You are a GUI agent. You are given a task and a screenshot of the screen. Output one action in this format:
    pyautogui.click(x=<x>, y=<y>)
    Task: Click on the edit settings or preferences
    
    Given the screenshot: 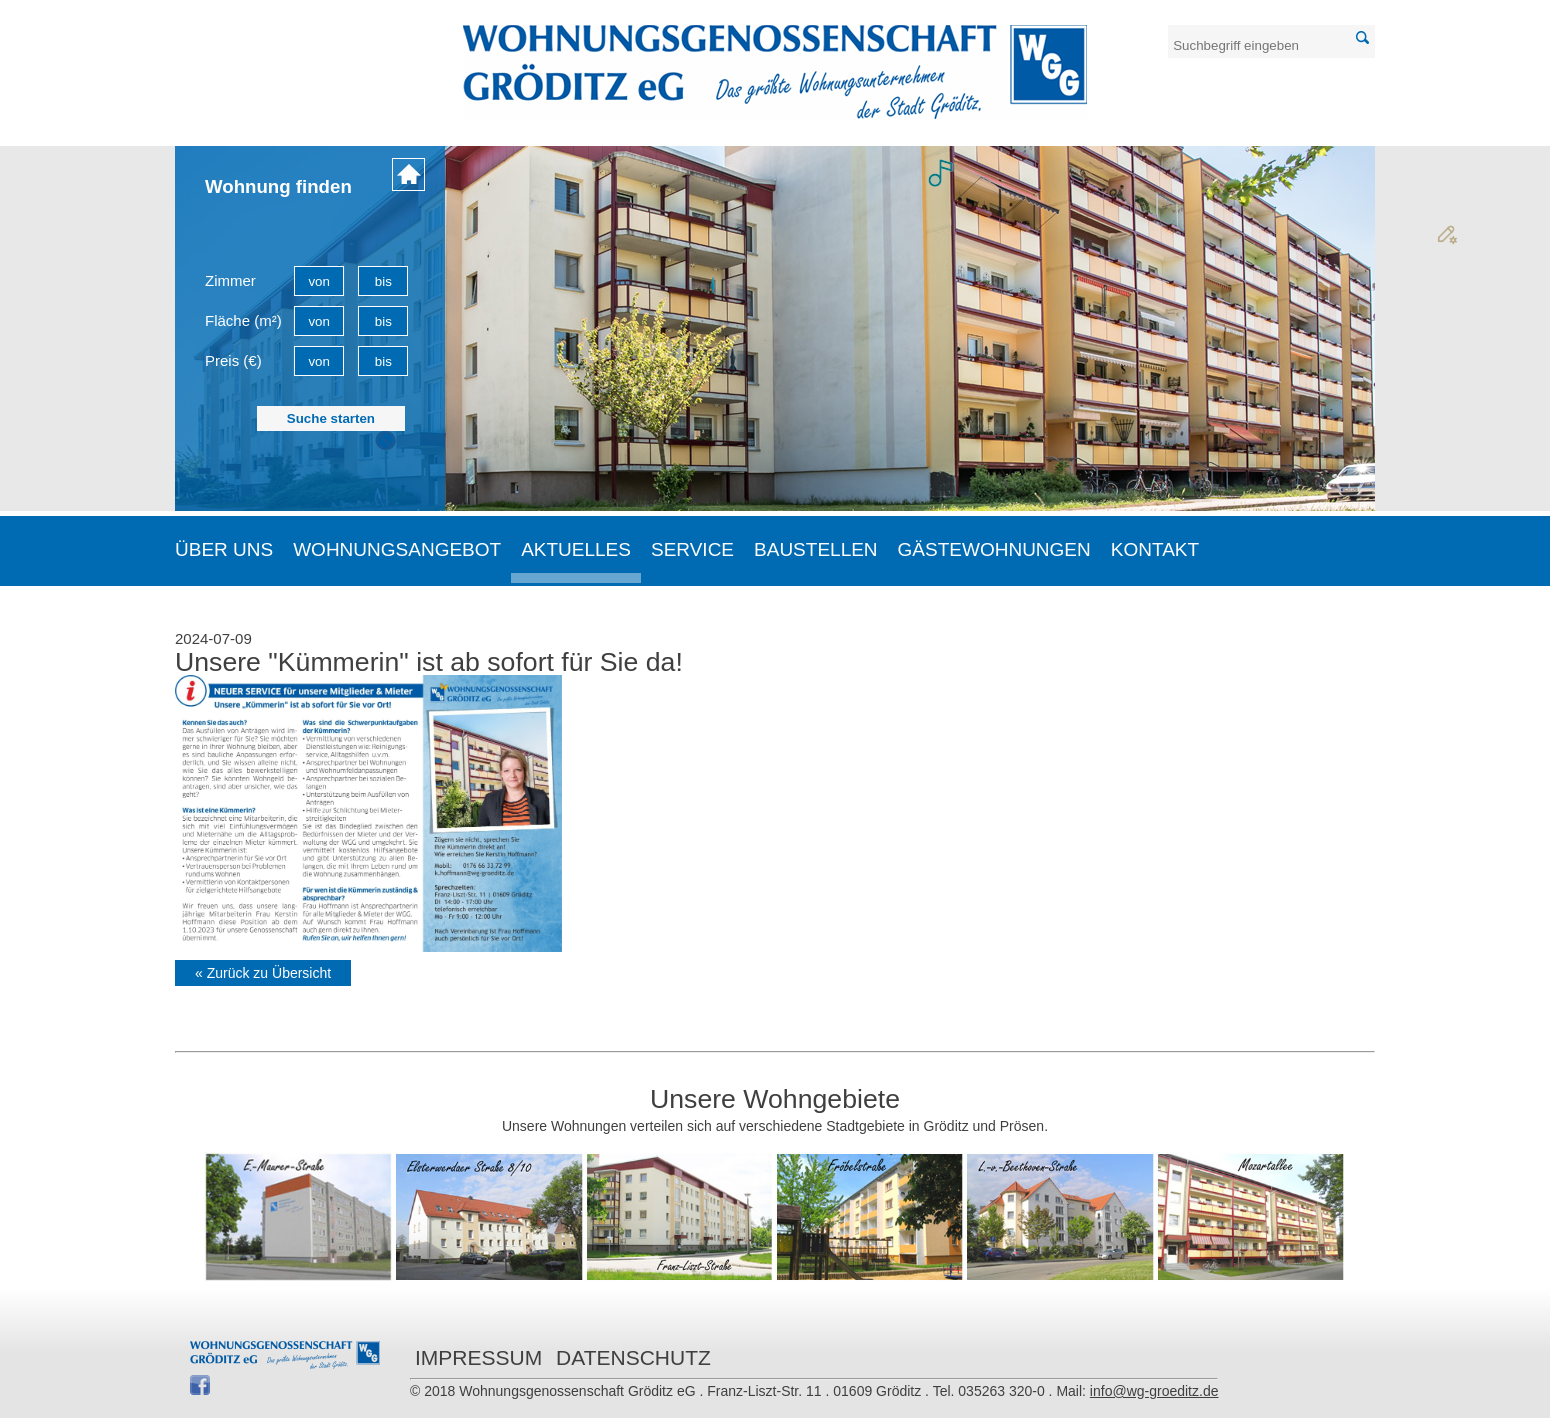 What is the action you would take?
    pyautogui.click(x=1446, y=233)
    